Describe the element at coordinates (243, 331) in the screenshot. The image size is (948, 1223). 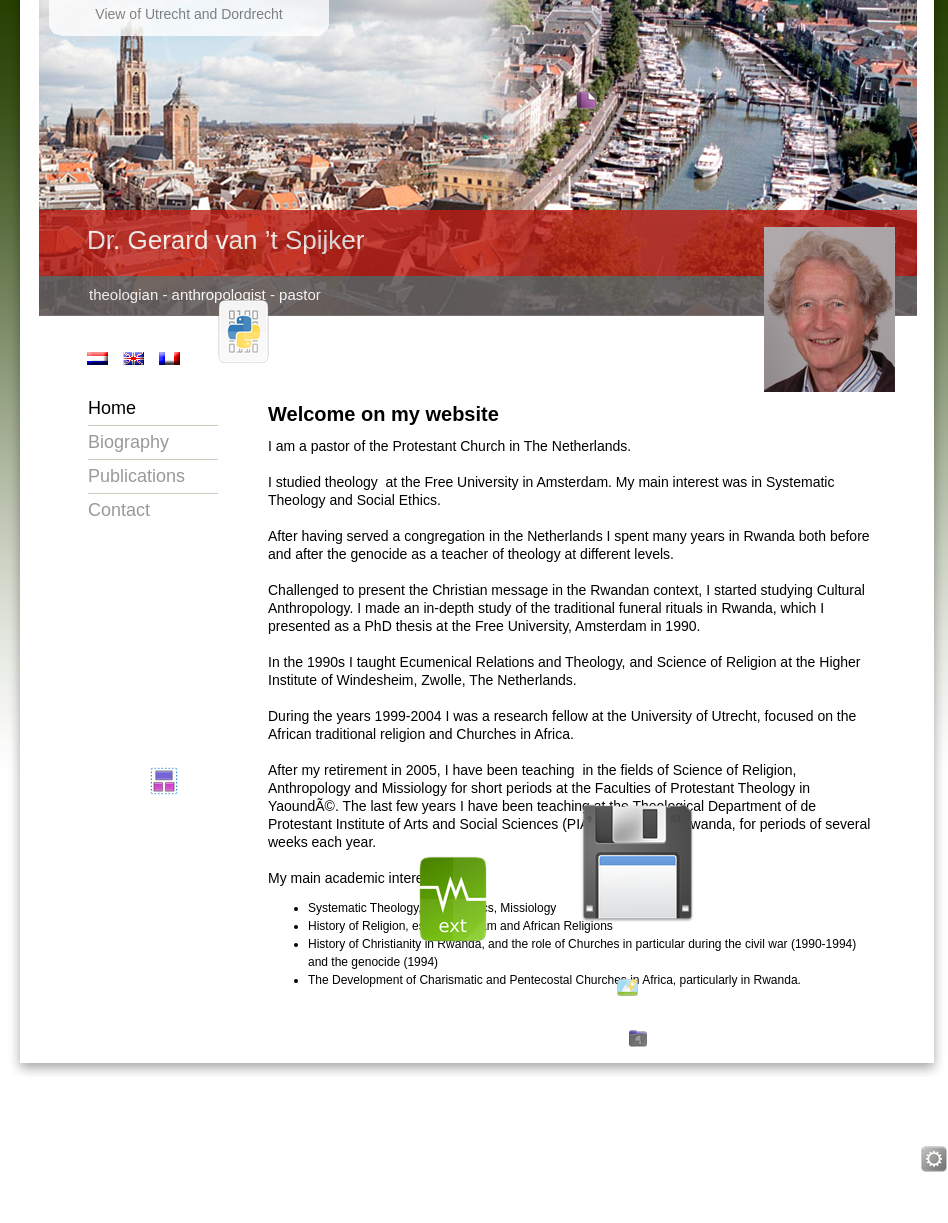
I see `python bytecode file (.pyc)` at that location.